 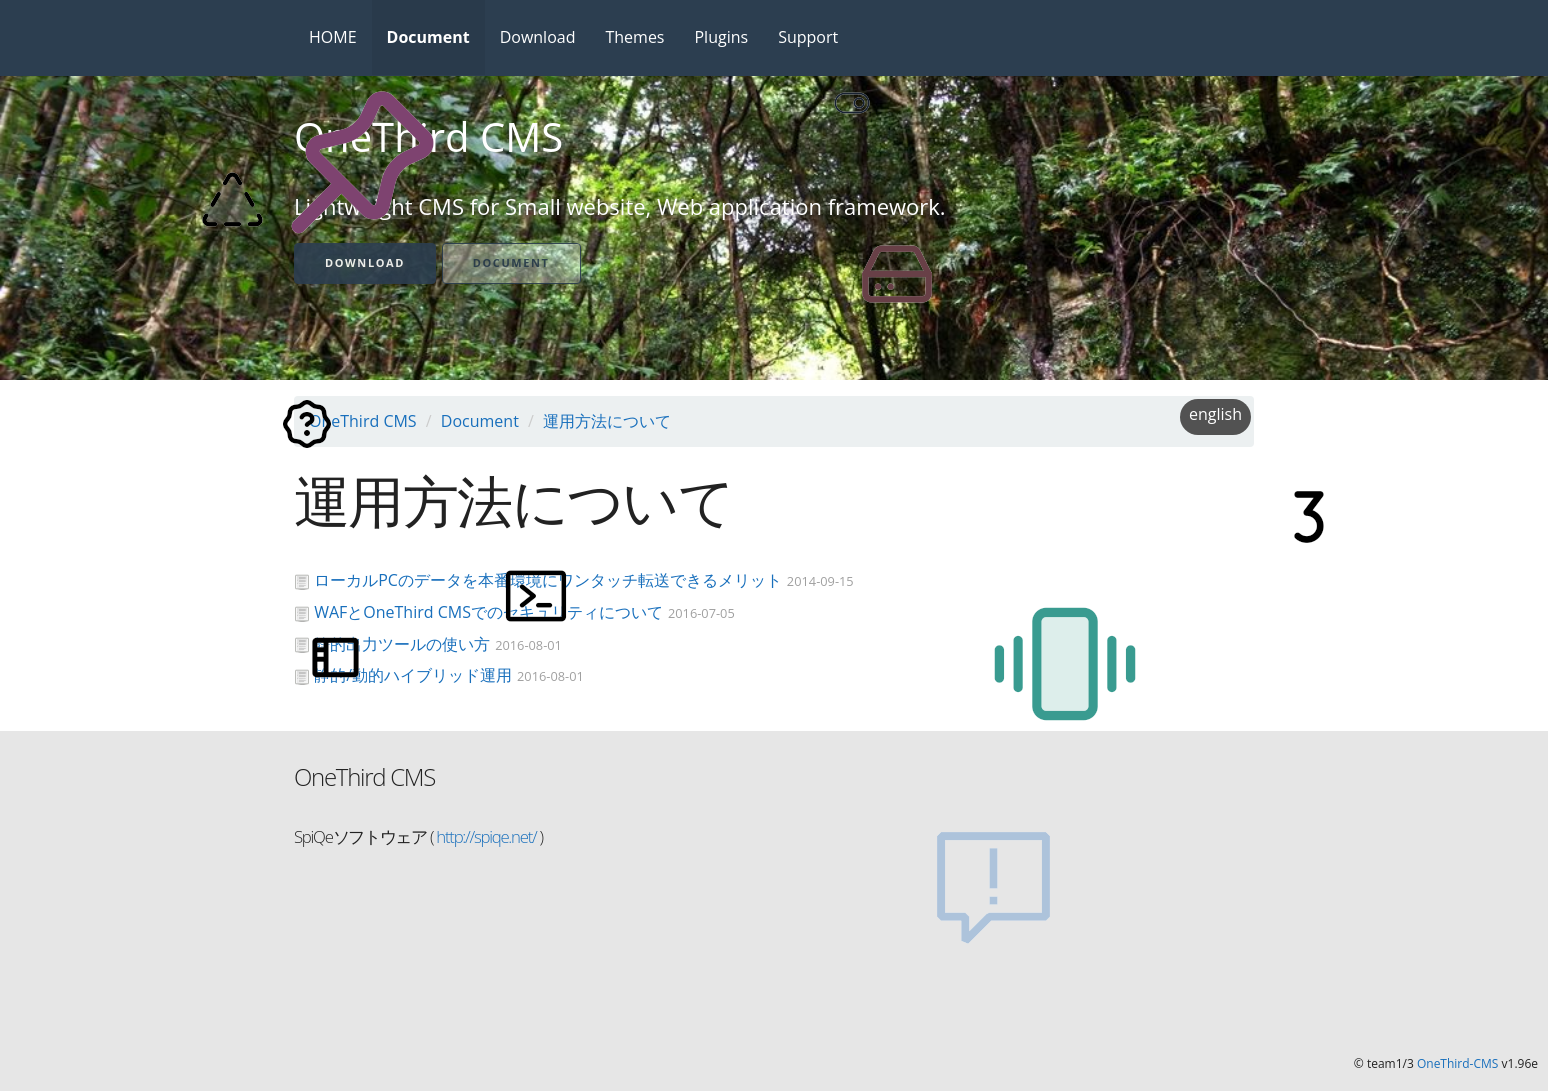 I want to click on open terminal or command line interface, so click(x=536, y=596).